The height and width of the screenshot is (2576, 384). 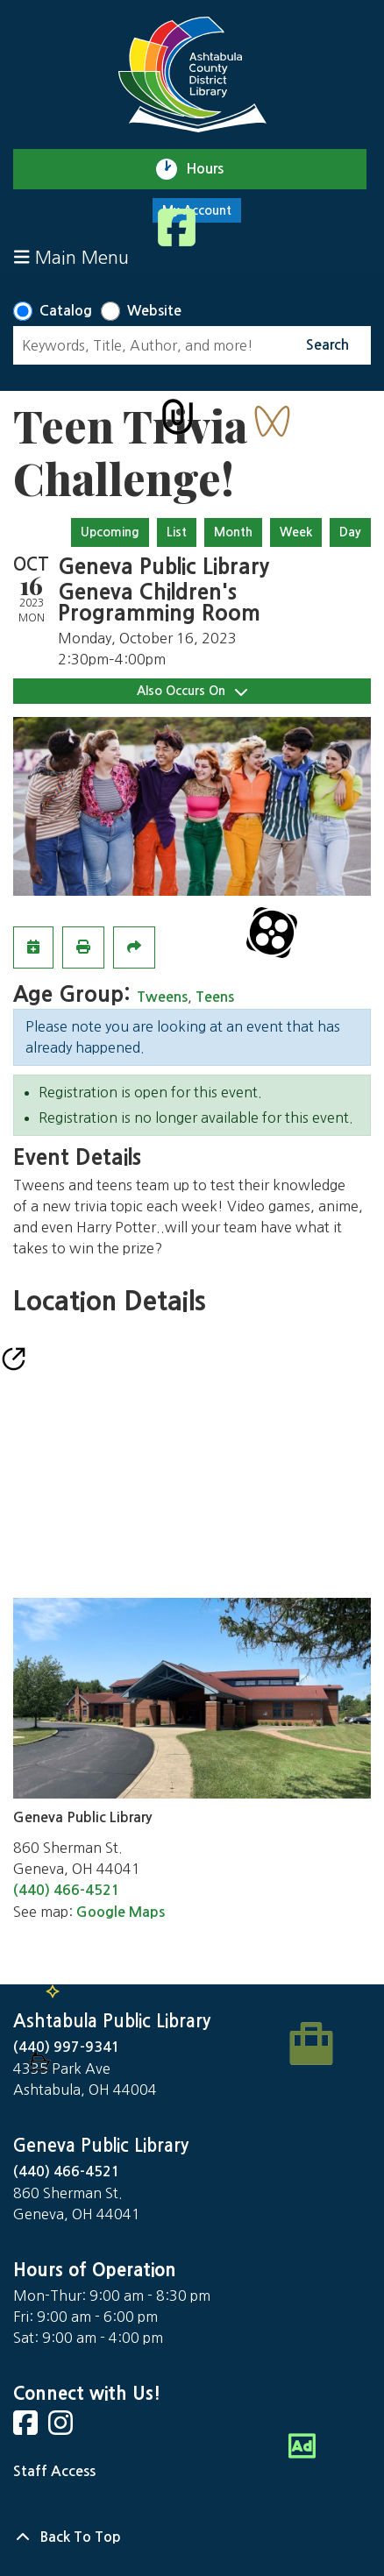 I want to click on share this content with others, so click(x=13, y=1359).